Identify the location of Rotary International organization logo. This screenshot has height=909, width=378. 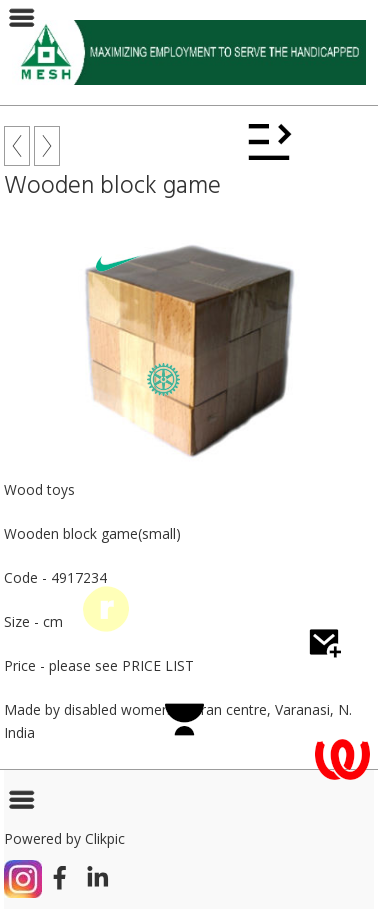
(163, 379).